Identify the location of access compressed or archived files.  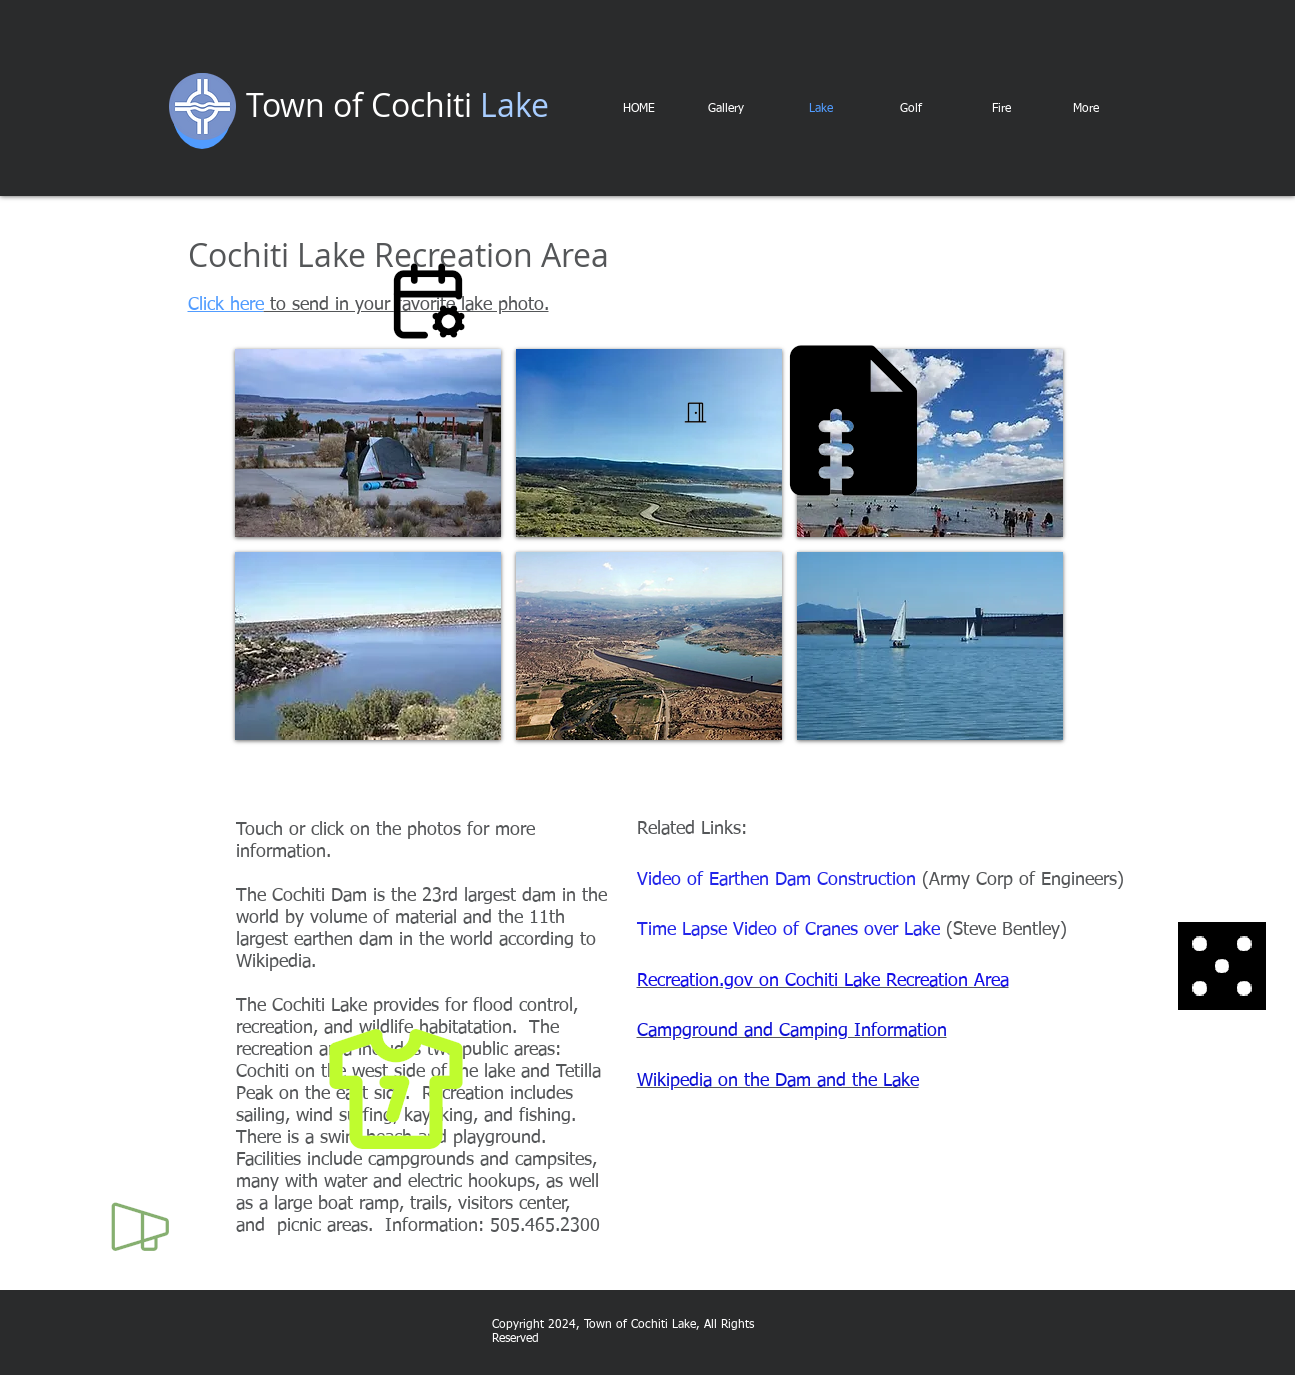
(853, 420).